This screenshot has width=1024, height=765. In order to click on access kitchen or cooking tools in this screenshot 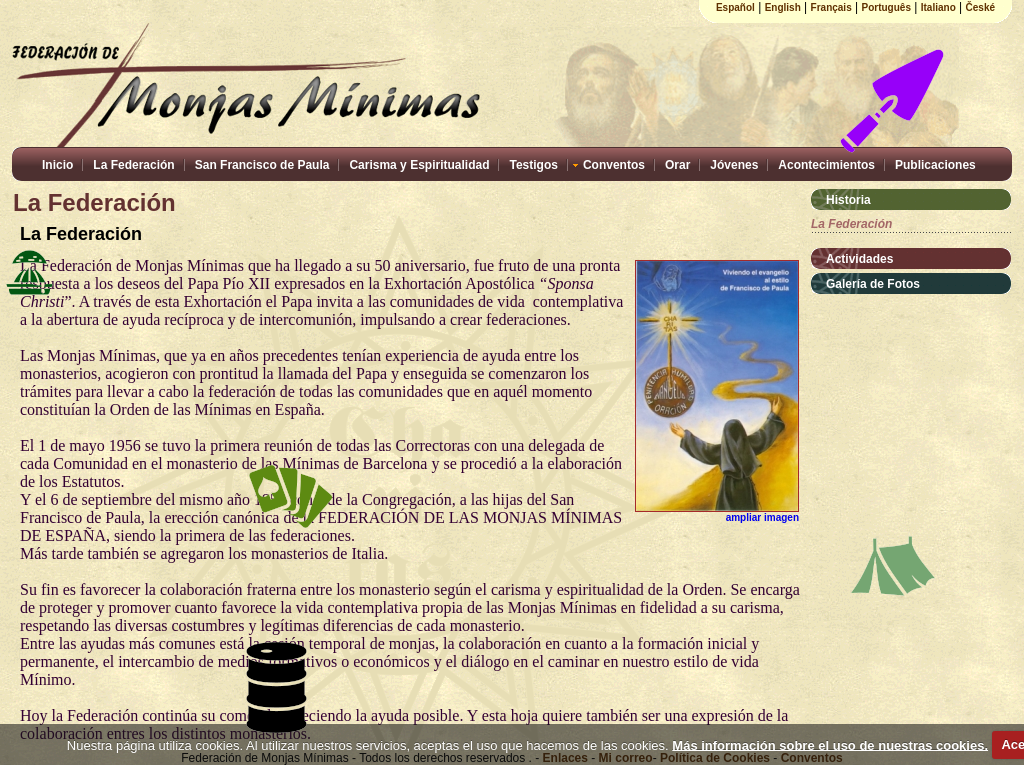, I will do `click(29, 272)`.